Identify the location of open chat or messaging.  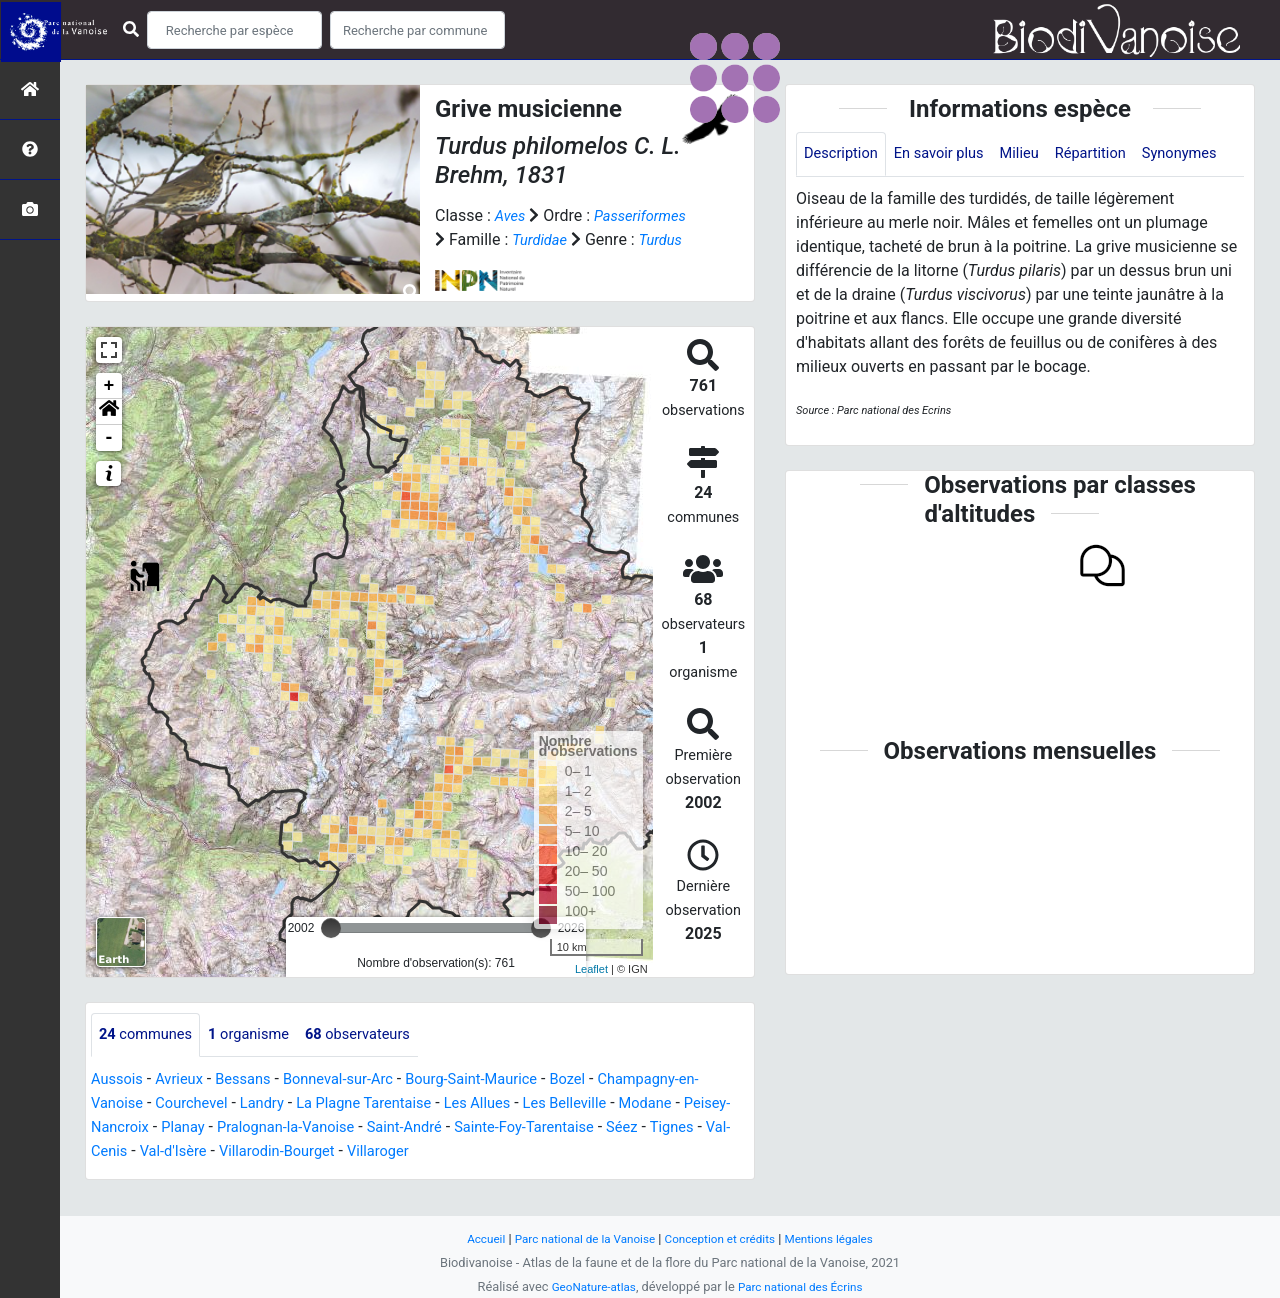
(1102, 565).